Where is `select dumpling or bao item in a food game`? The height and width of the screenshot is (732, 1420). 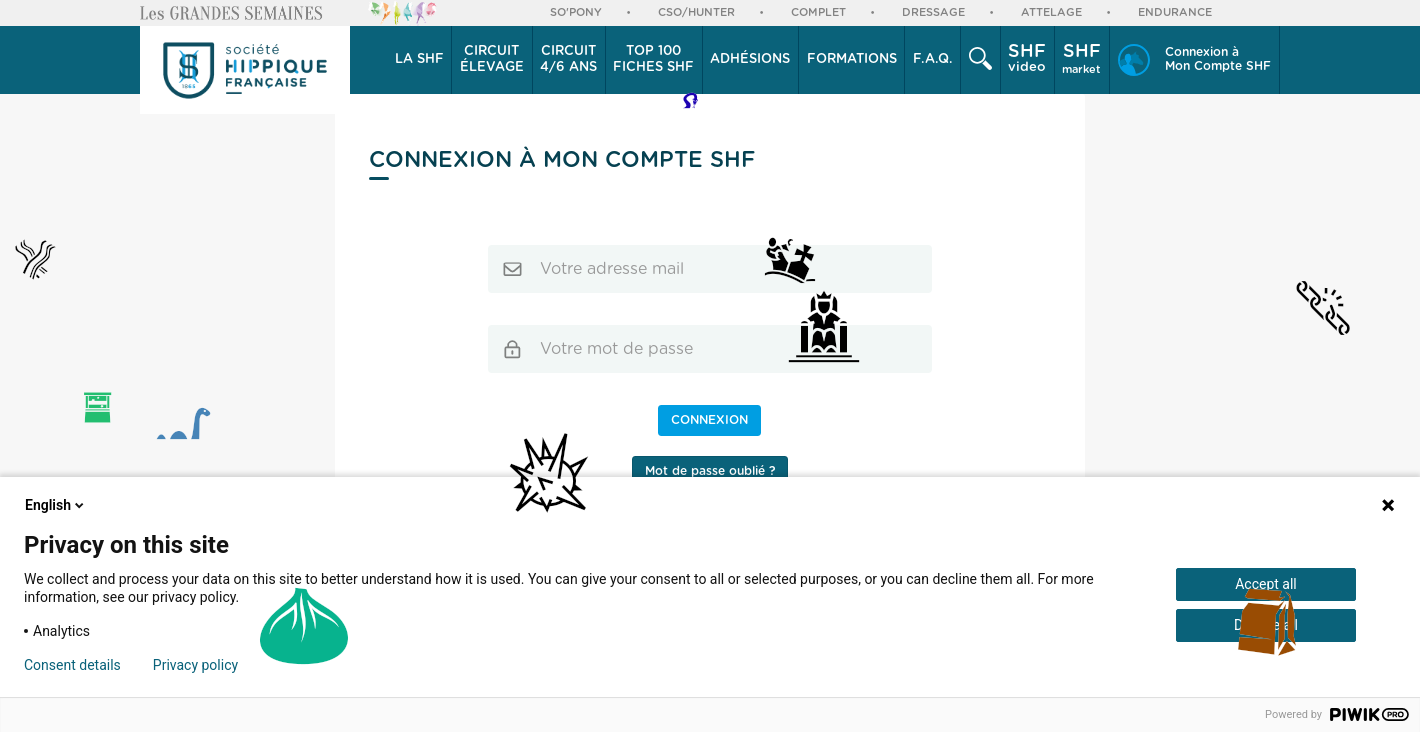
select dumpling or bao item in a food game is located at coordinates (304, 626).